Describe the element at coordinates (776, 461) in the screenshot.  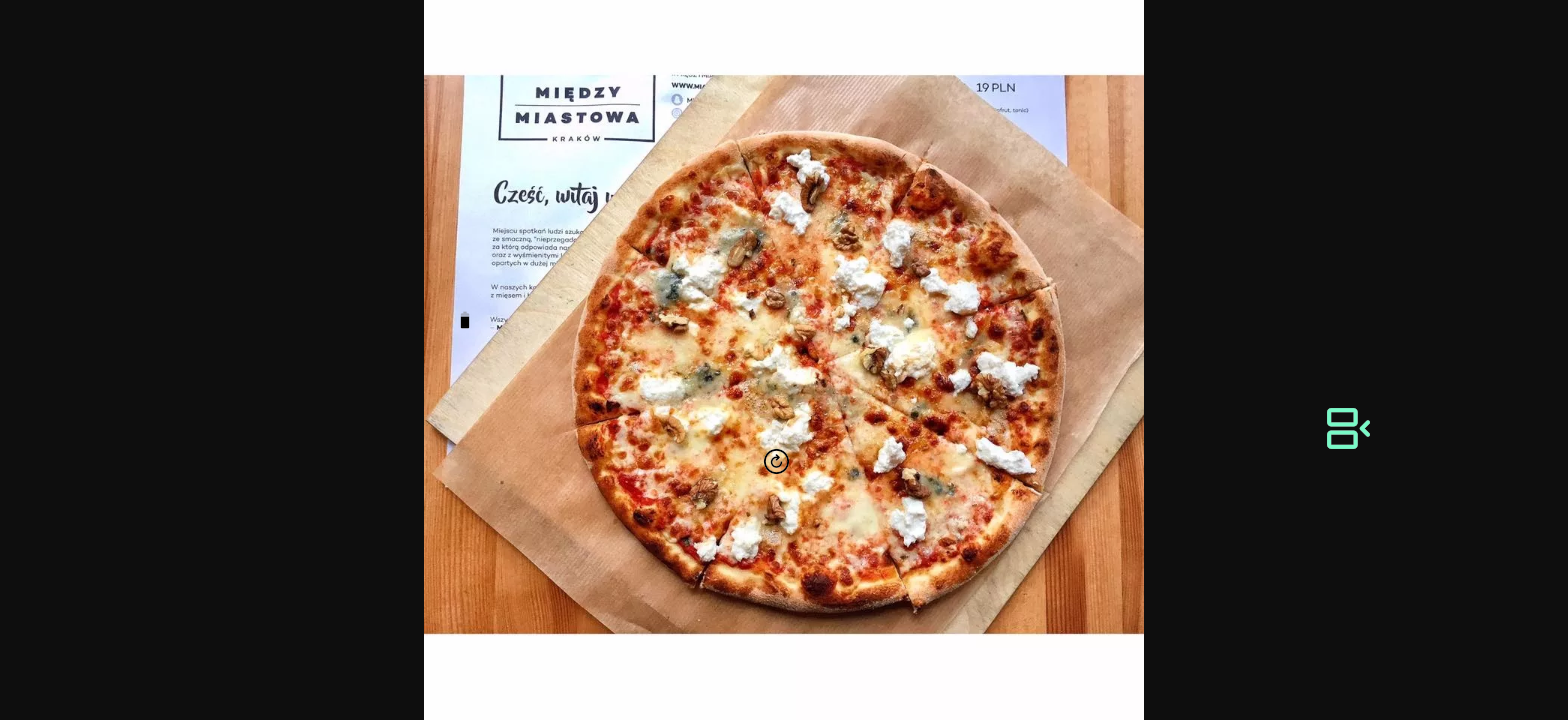
I see `refresh or reload content` at that location.